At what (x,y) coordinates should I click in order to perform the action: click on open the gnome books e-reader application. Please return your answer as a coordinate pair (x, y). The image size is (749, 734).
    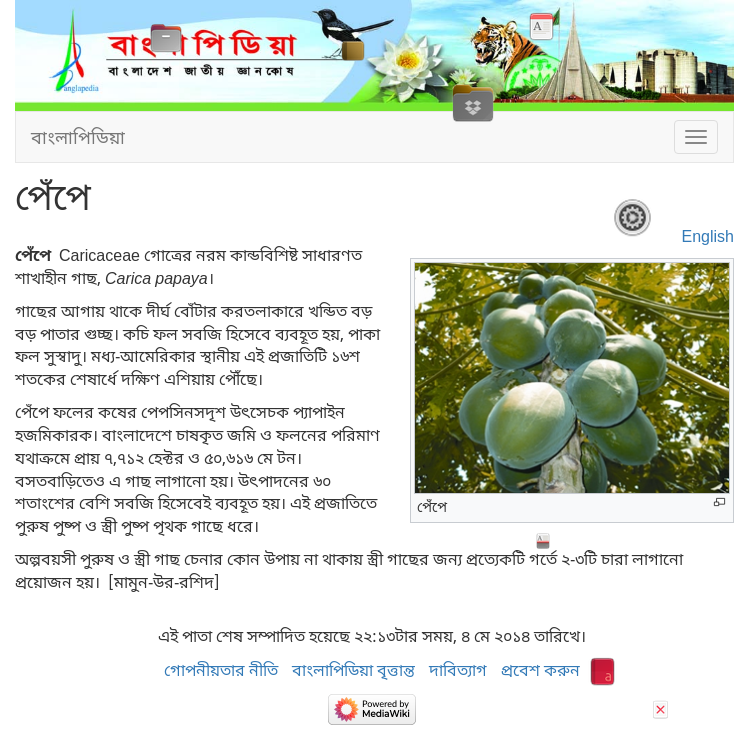
    Looking at the image, I should click on (541, 26).